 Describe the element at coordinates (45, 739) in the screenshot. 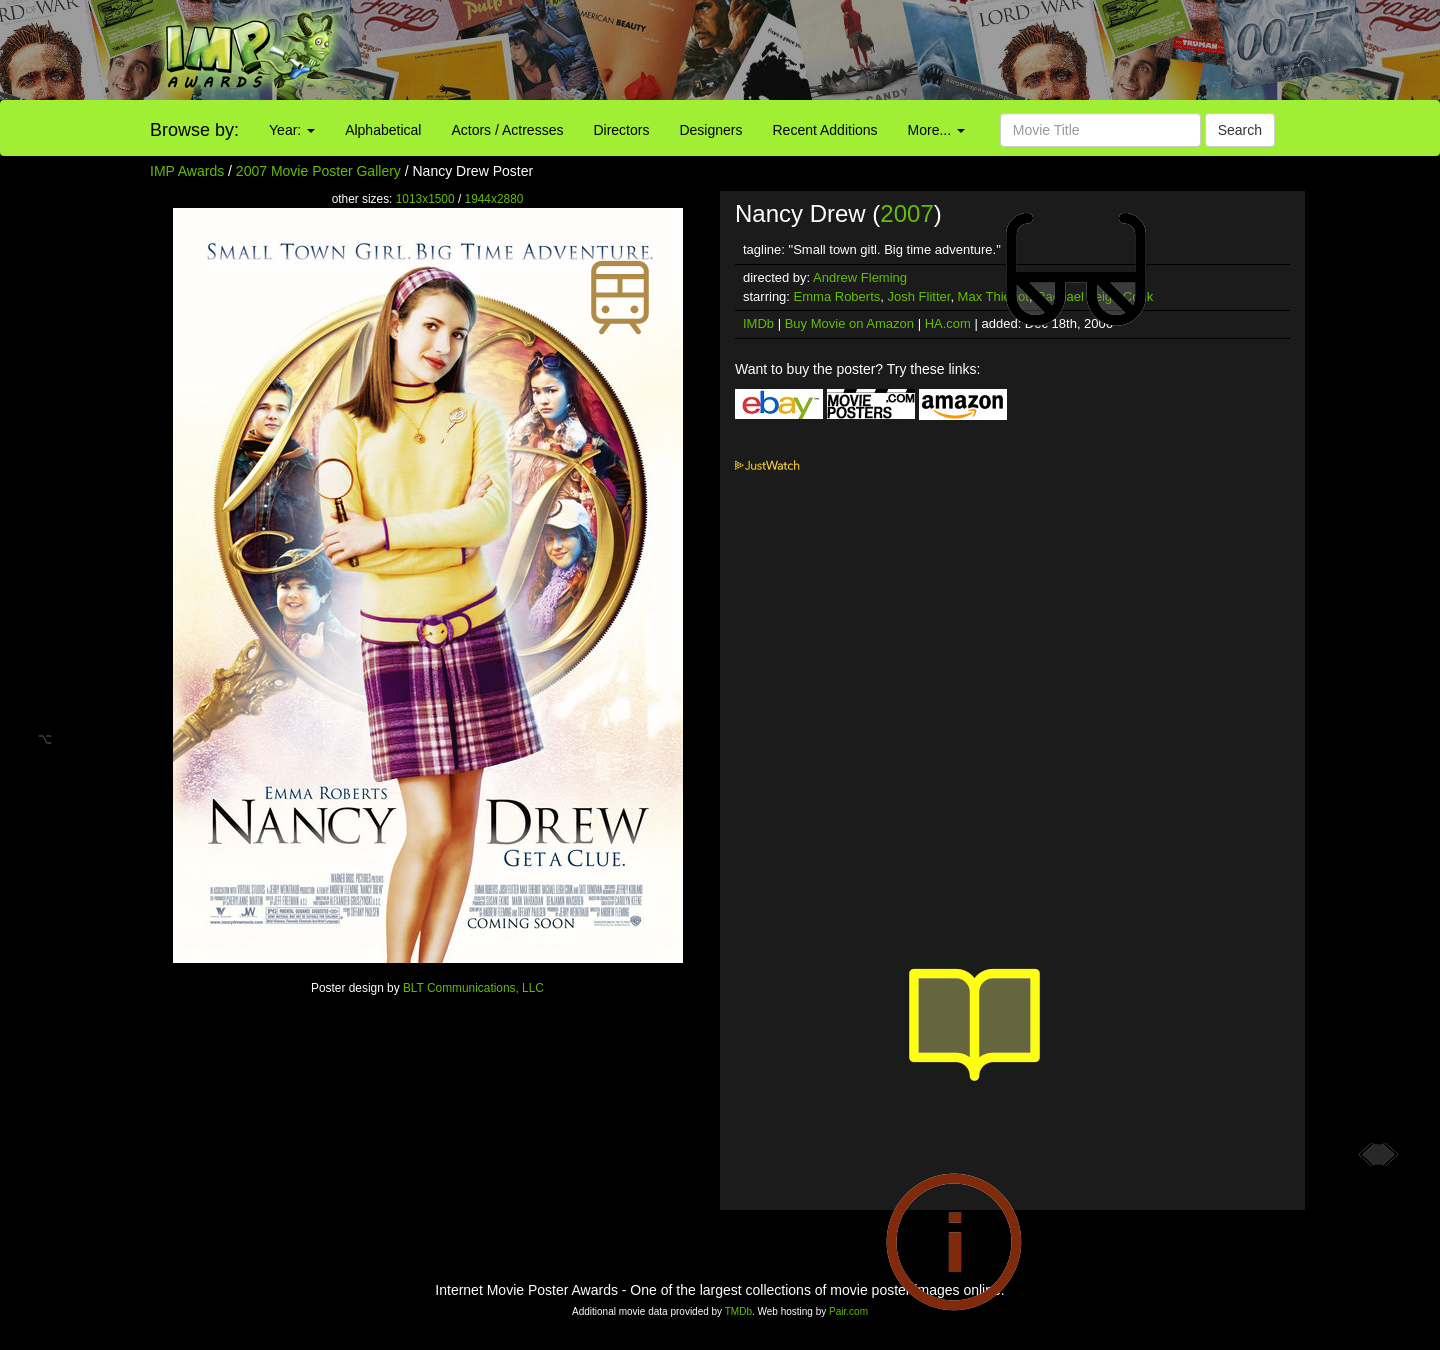

I see `keyboard option/alt key symbol` at that location.